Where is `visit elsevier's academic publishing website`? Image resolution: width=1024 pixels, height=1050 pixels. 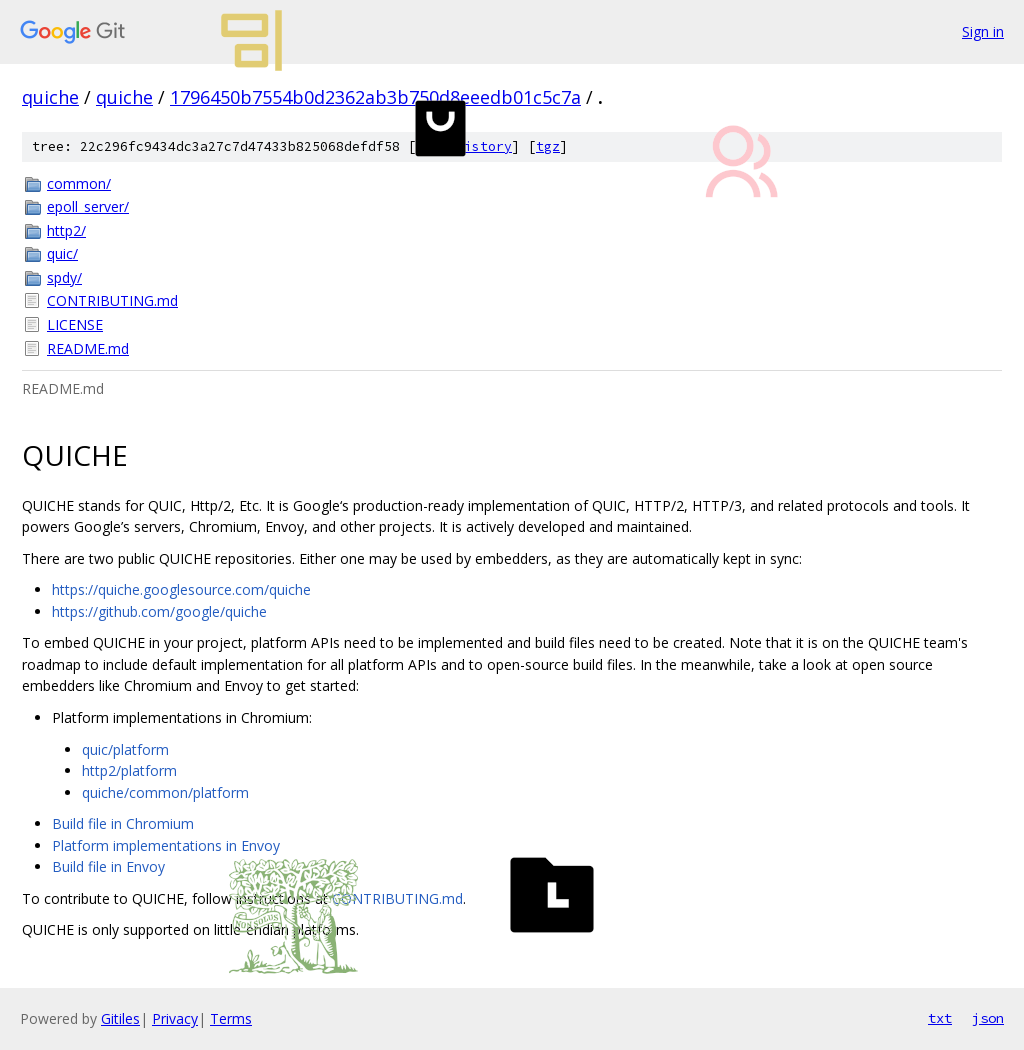 visit elsevier's academic publishing website is located at coordinates (293, 916).